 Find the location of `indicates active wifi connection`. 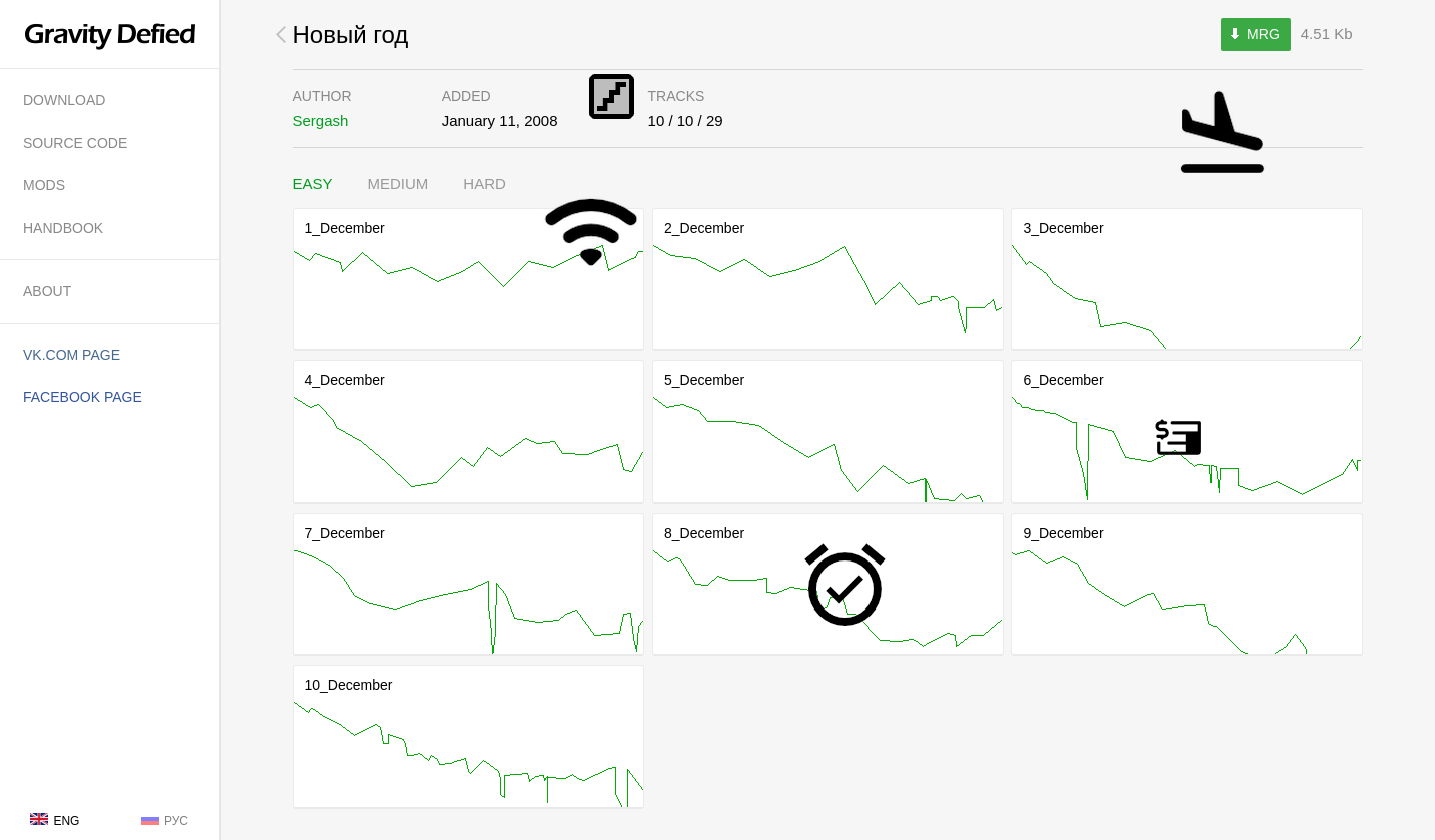

indicates active wifi connection is located at coordinates (591, 232).